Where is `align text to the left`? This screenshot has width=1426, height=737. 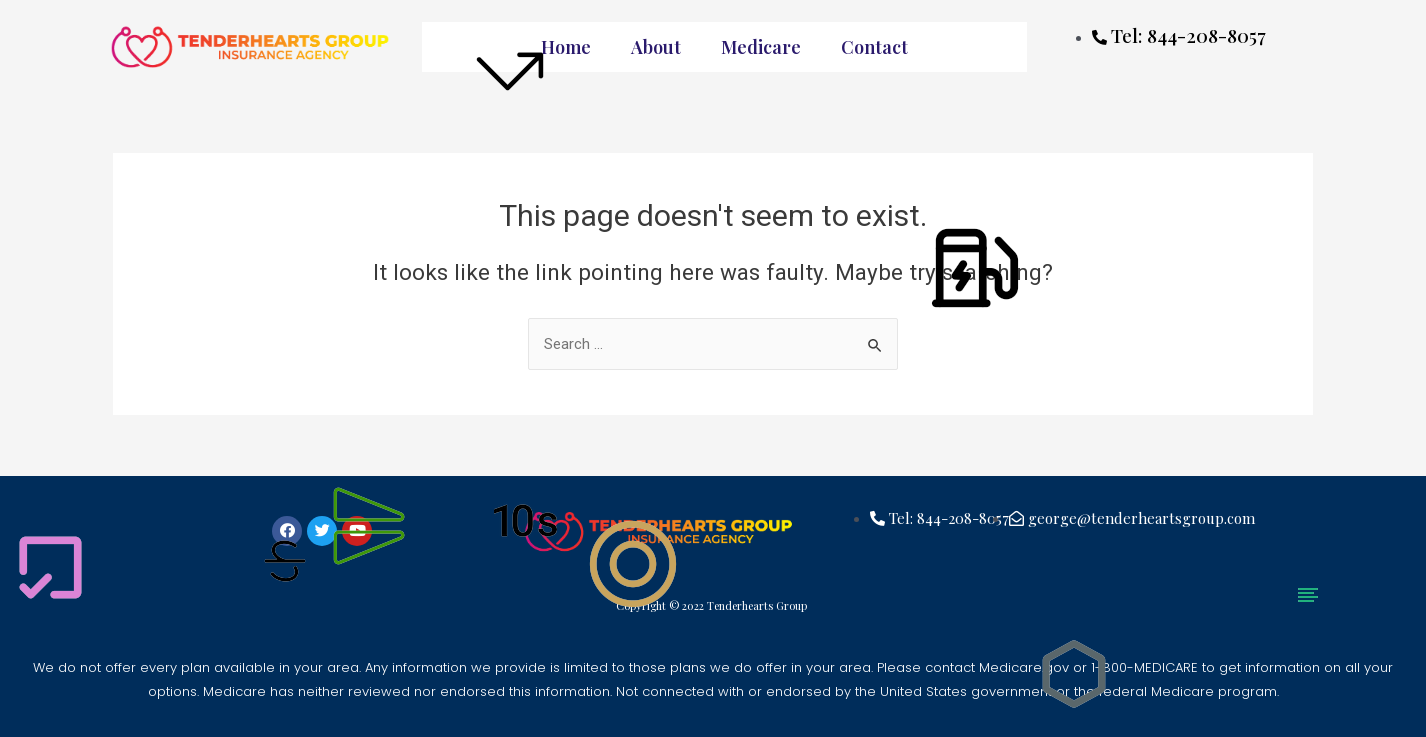
align text to the left is located at coordinates (1308, 595).